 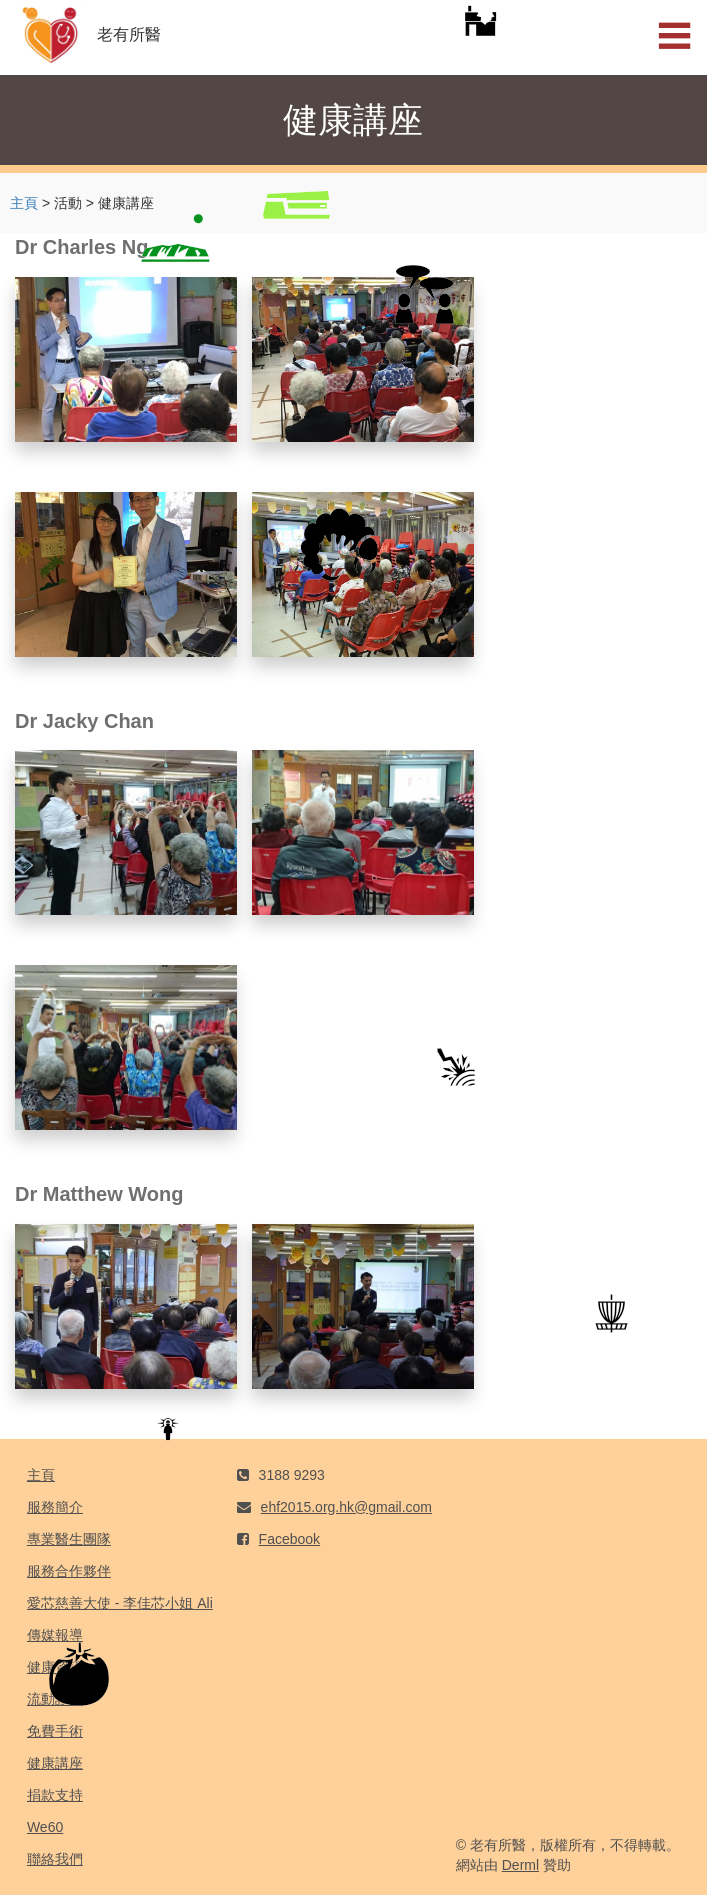 What do you see at coordinates (175, 241) in the screenshot?
I see `uluru landmark or australian destination` at bounding box center [175, 241].